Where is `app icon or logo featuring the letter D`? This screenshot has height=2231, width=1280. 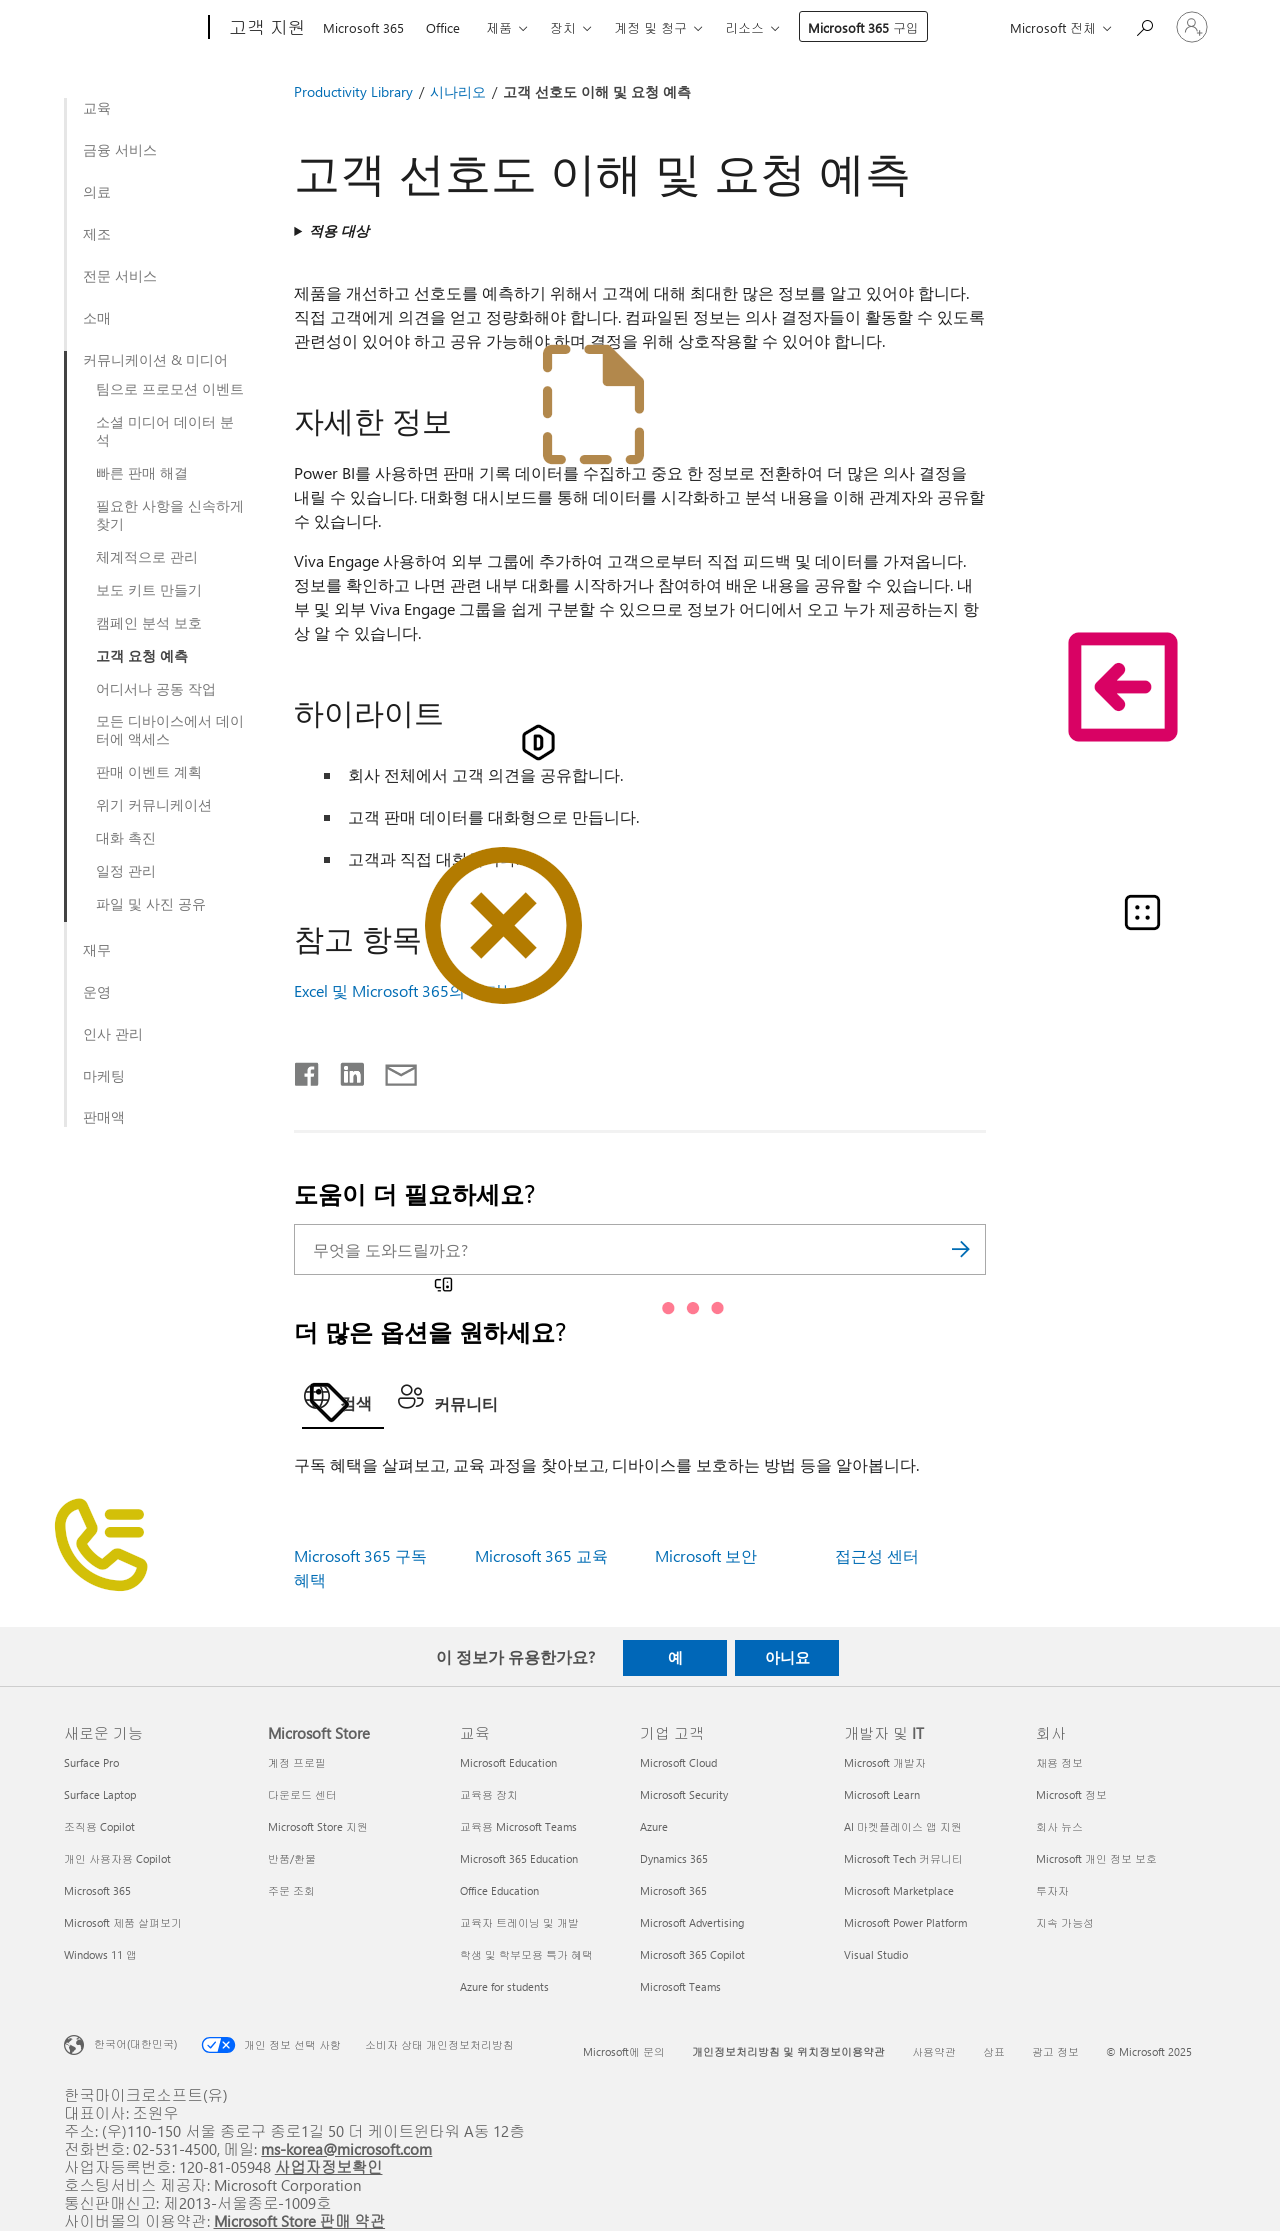 app icon or logo featuring the letter D is located at coordinates (538, 742).